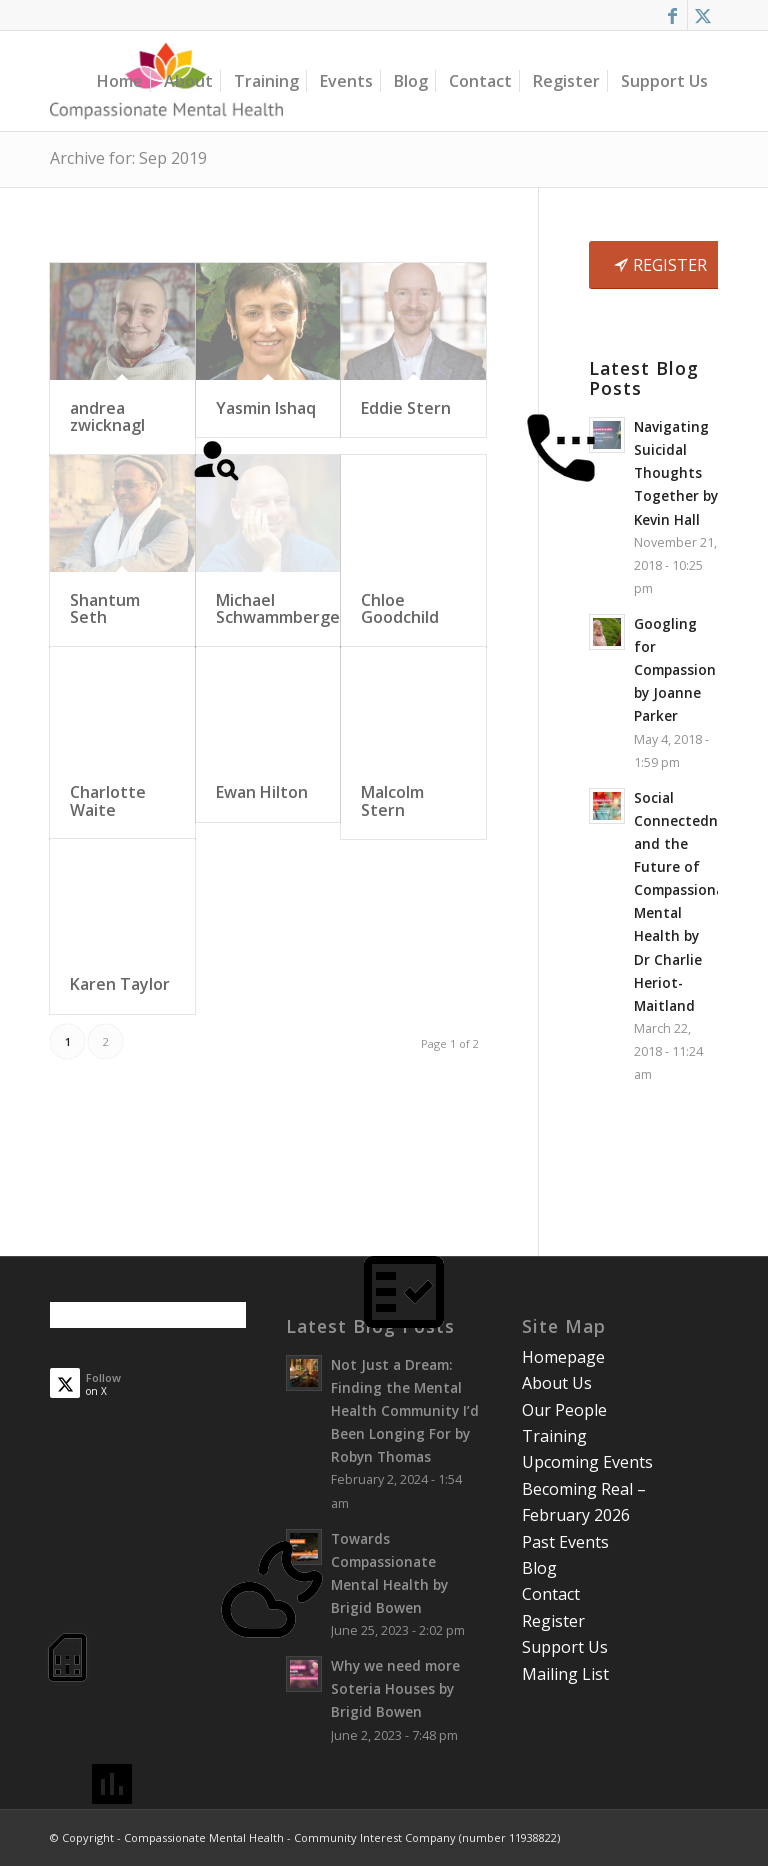  Describe the element at coordinates (67, 1657) in the screenshot. I see `manage sim card settings` at that location.